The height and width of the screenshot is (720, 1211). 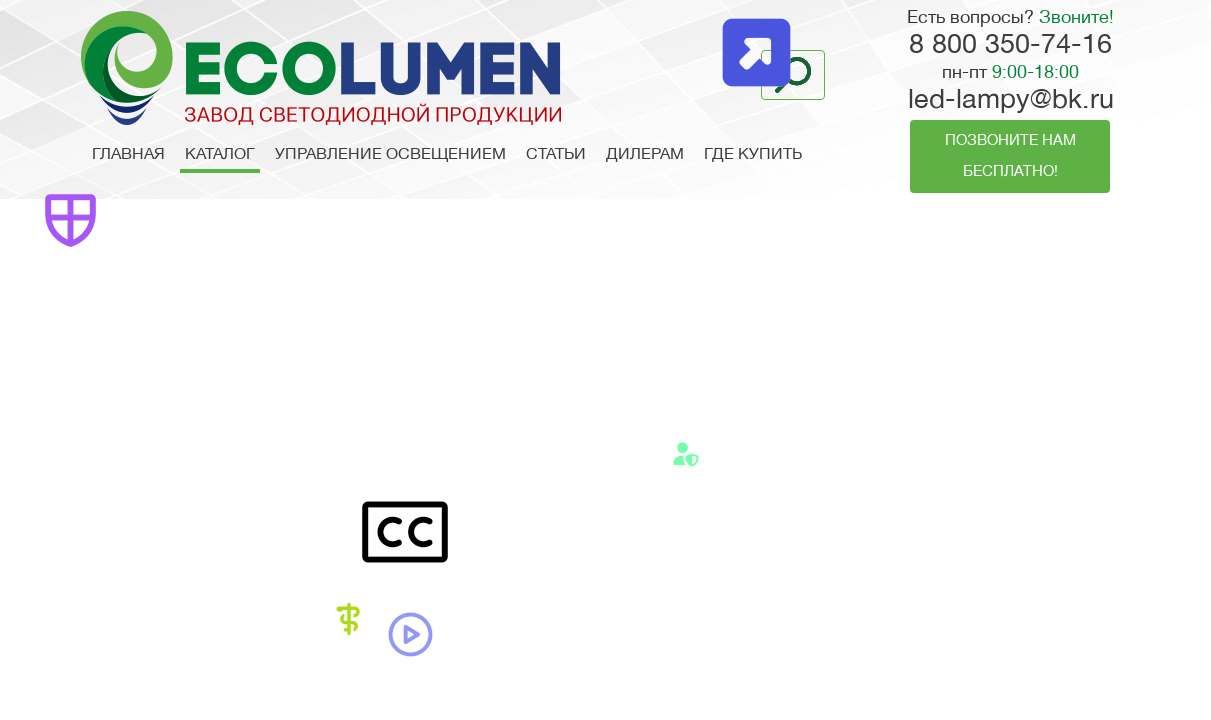 I want to click on access medical or healthcare services, so click(x=349, y=619).